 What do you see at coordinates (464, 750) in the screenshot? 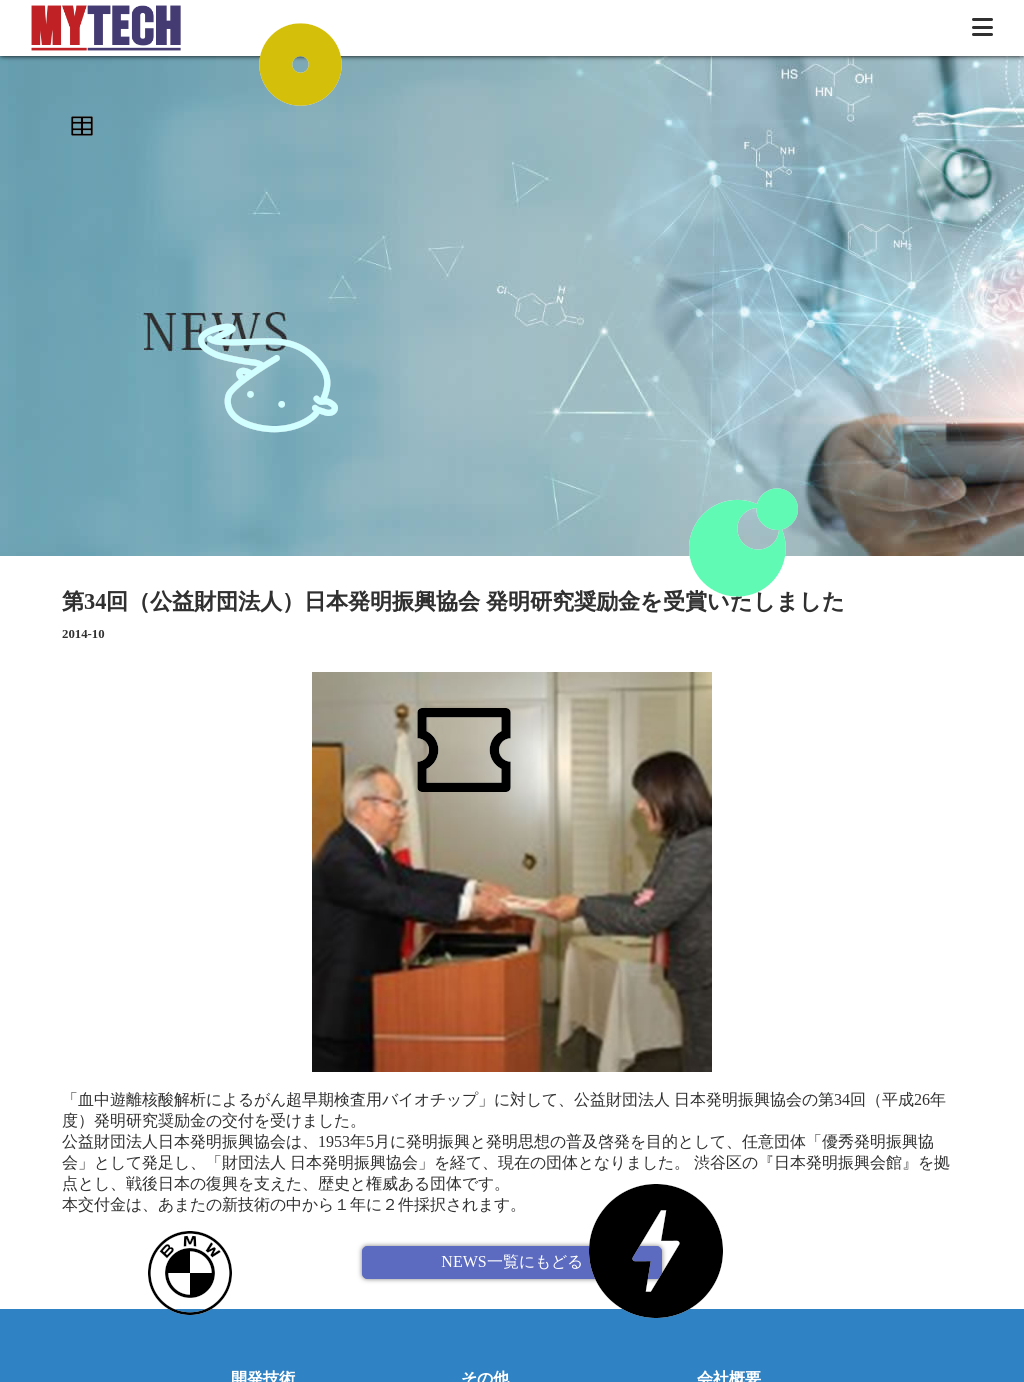
I see `view your tickets or passes` at bounding box center [464, 750].